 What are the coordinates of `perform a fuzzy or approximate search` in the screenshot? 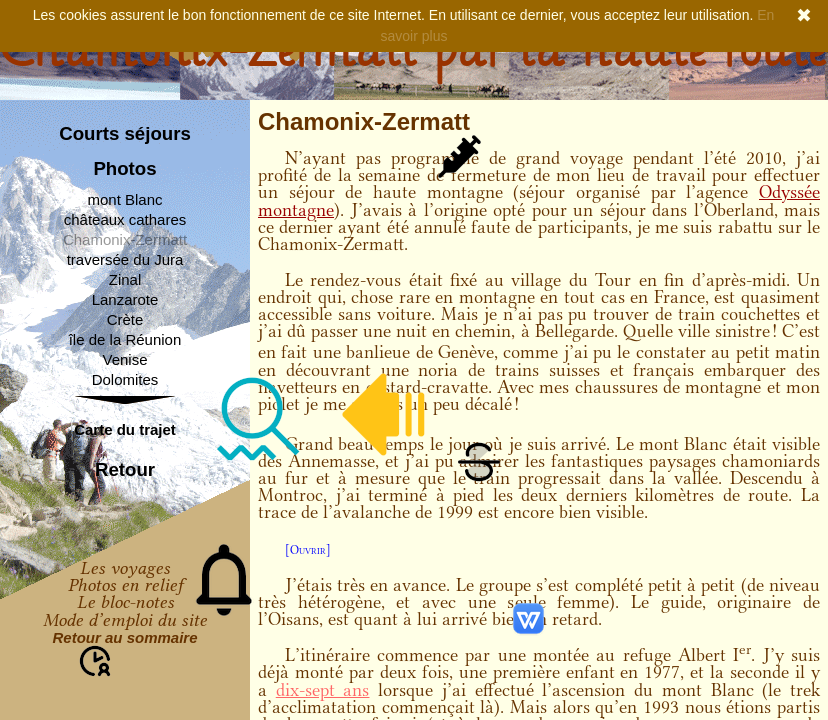 It's located at (260, 416).